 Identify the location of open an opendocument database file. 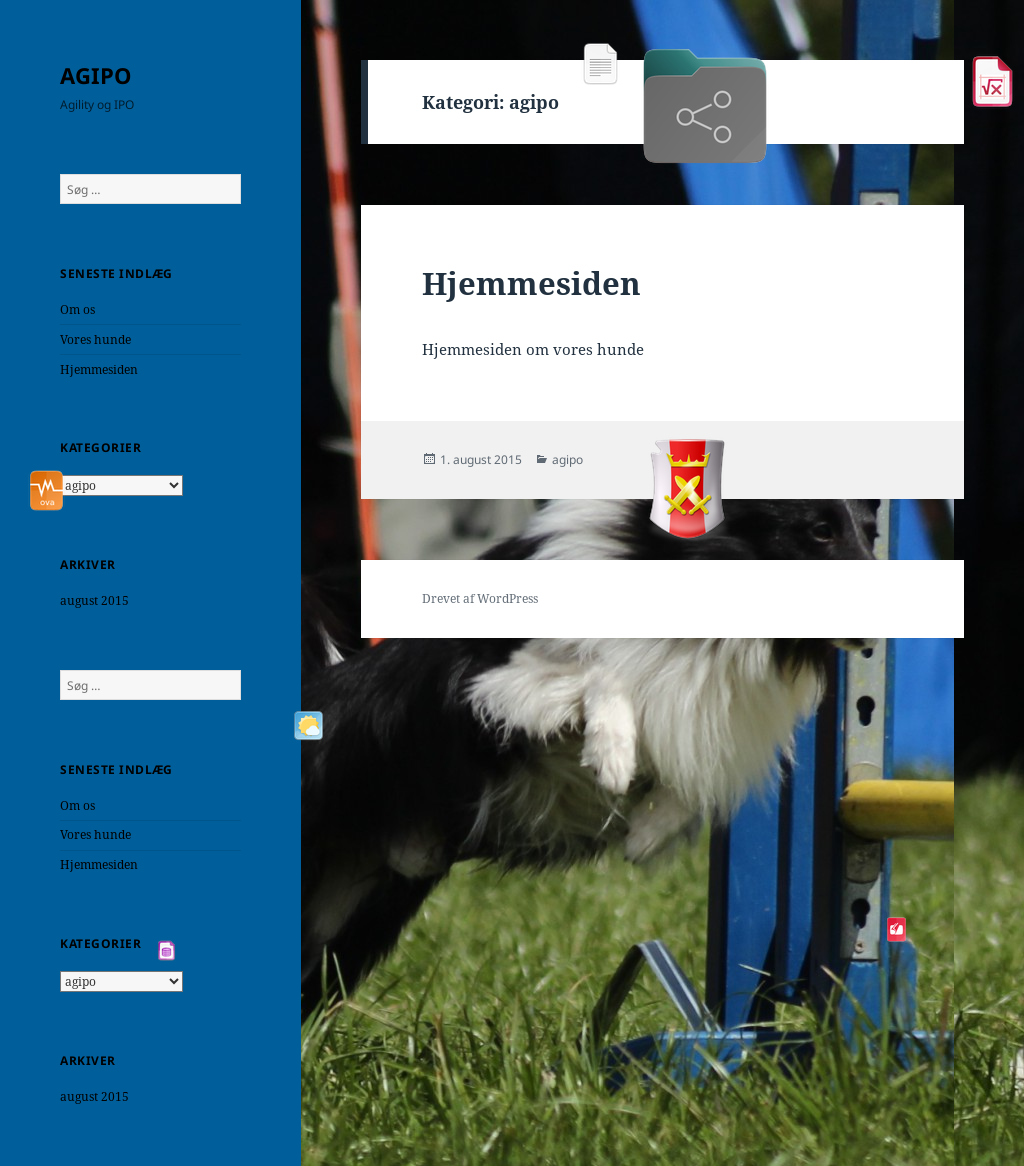
(166, 950).